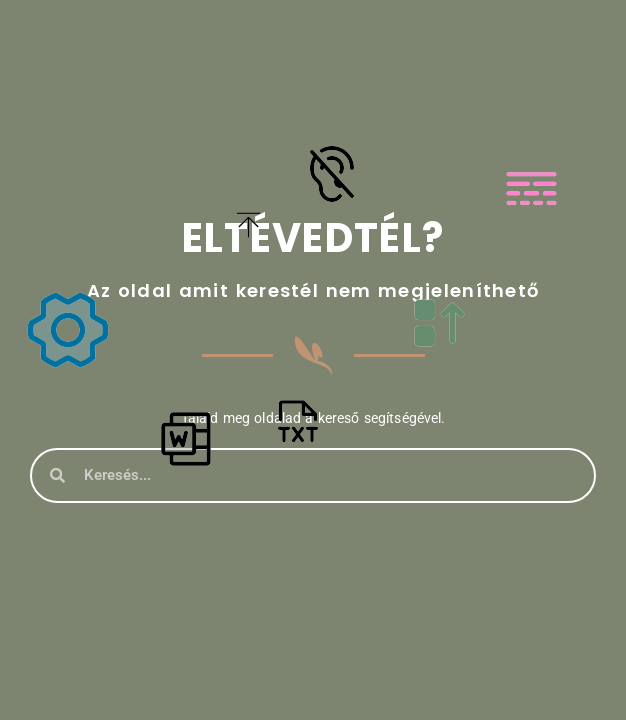 The image size is (626, 720). I want to click on sort items in ascending order, so click(438, 323).